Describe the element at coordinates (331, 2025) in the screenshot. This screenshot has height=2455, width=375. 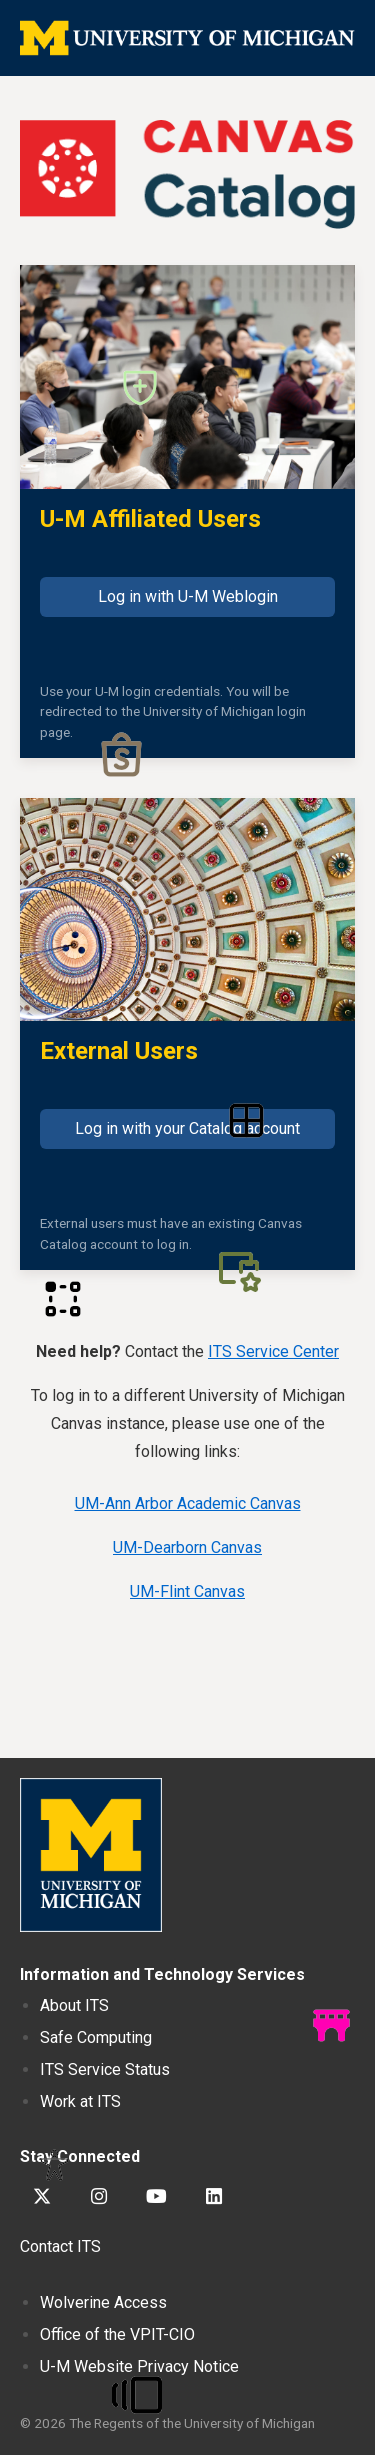
I see `view bridge or overpass locations` at that location.